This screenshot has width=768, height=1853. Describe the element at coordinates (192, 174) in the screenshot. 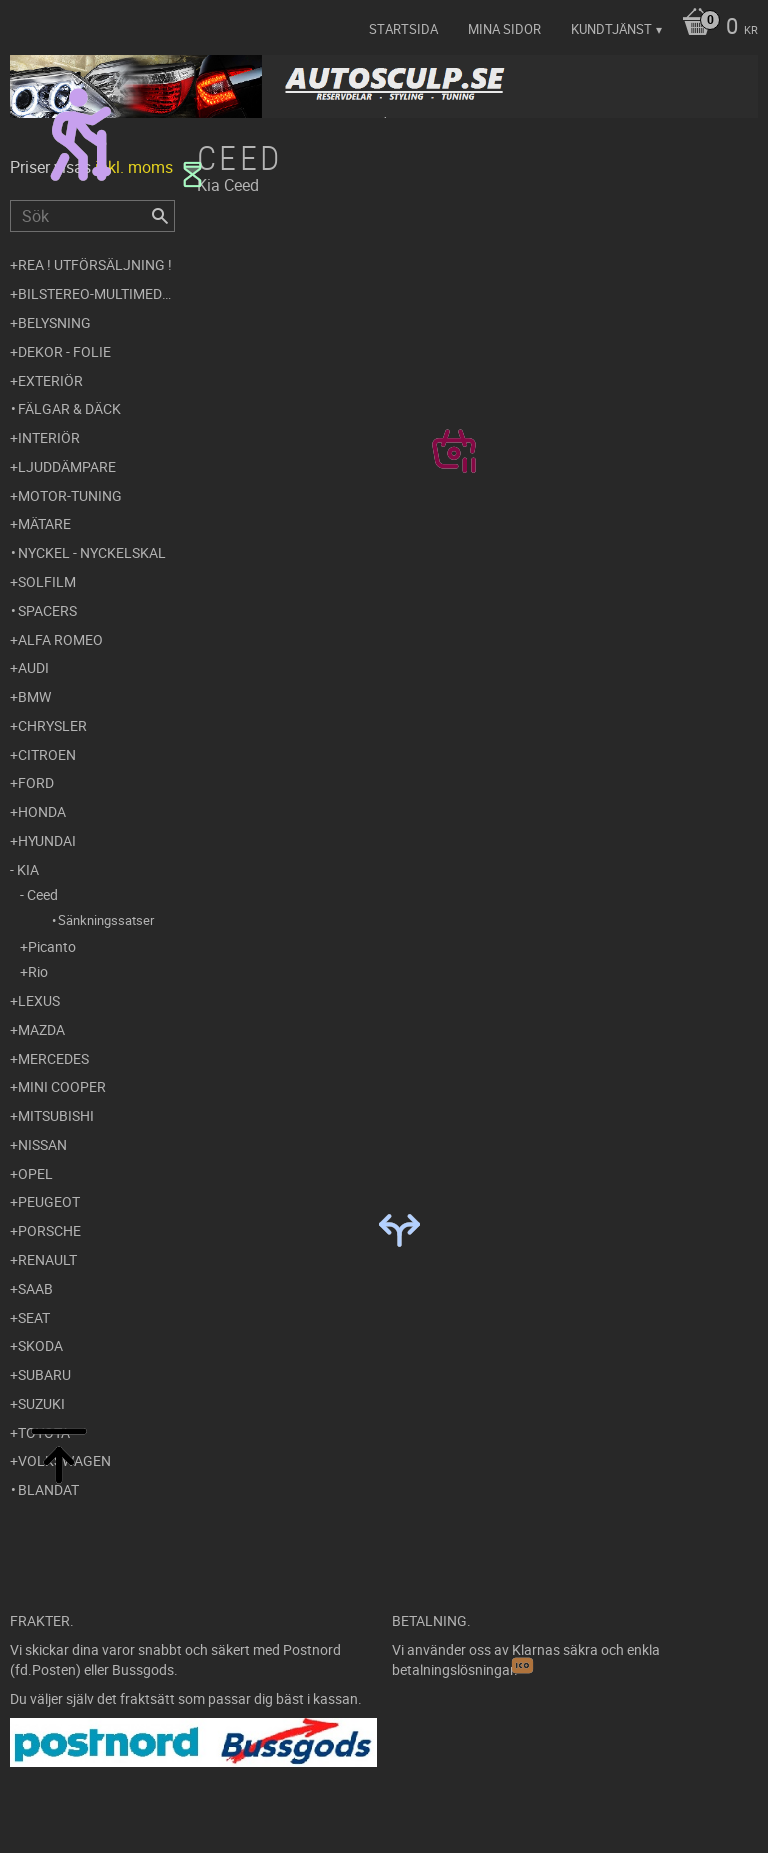

I see `indicates a timer with significant time remaining` at that location.